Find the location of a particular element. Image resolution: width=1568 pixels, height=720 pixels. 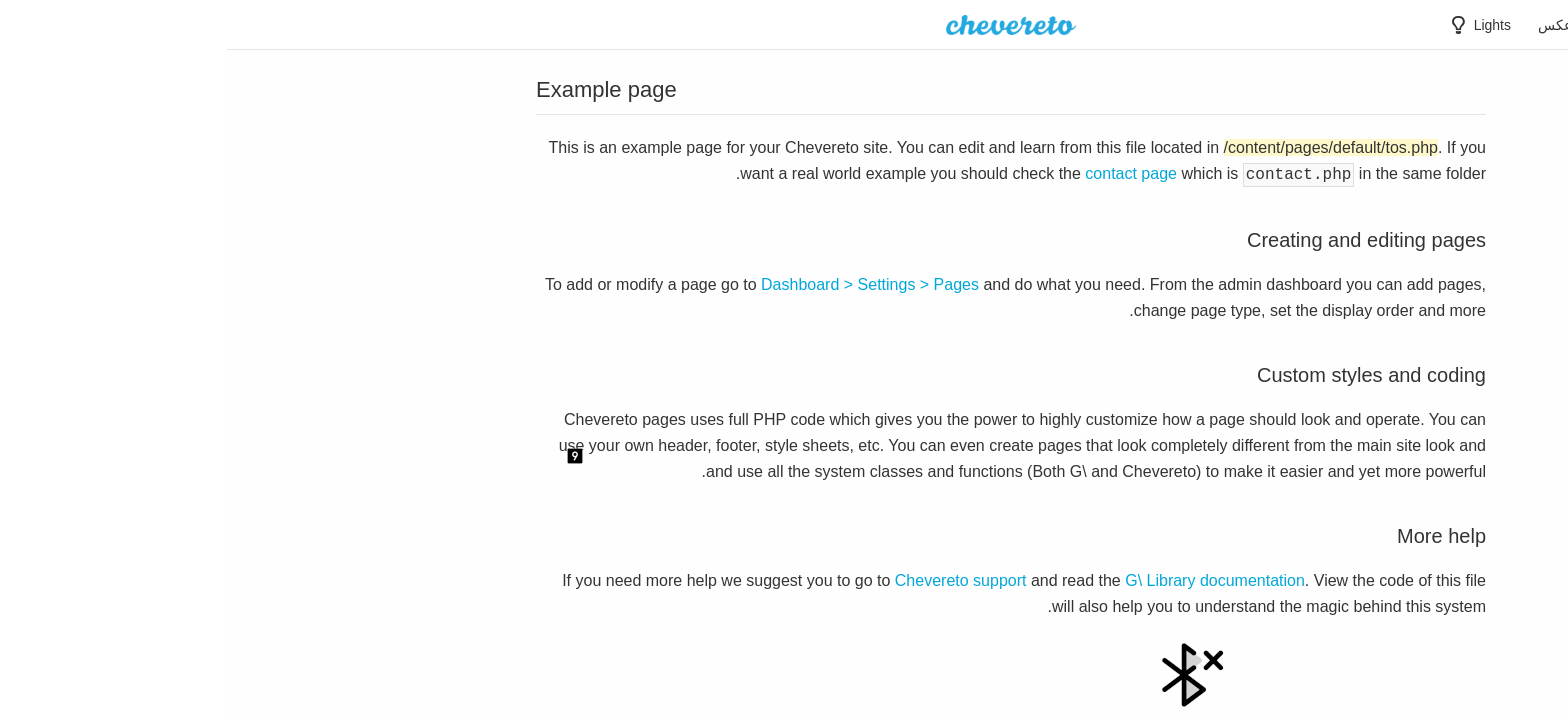

bluetooth is disabled or turned off is located at coordinates (1189, 675).